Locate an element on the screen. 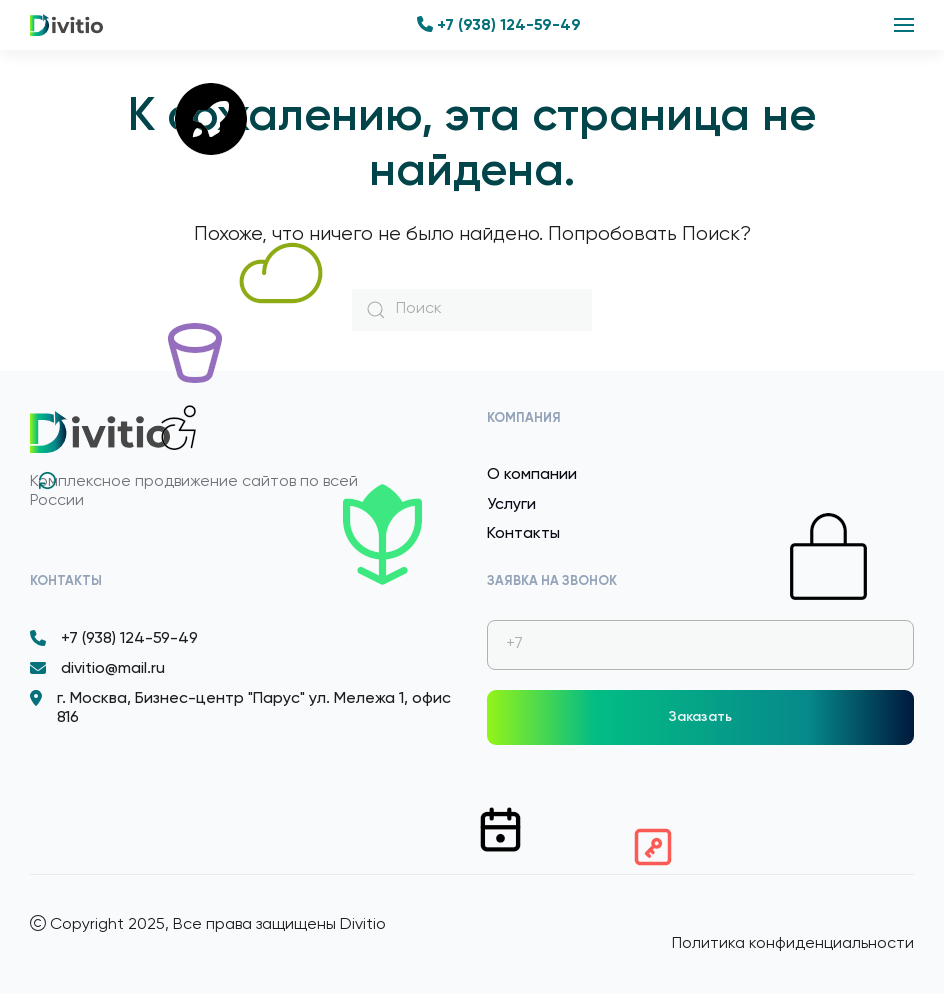 Image resolution: width=944 pixels, height=994 pixels. boost or promote a post in your feed is located at coordinates (211, 119).